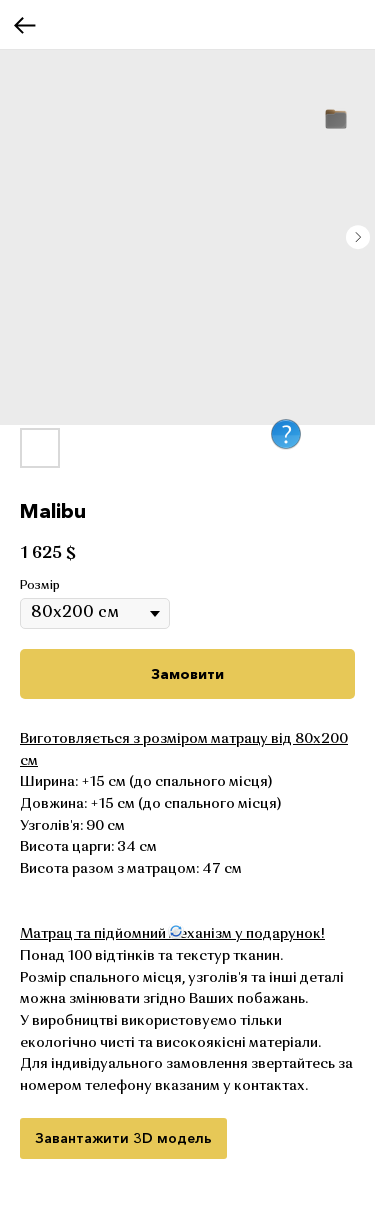  What do you see at coordinates (286, 434) in the screenshot?
I see `open help documentation` at bounding box center [286, 434].